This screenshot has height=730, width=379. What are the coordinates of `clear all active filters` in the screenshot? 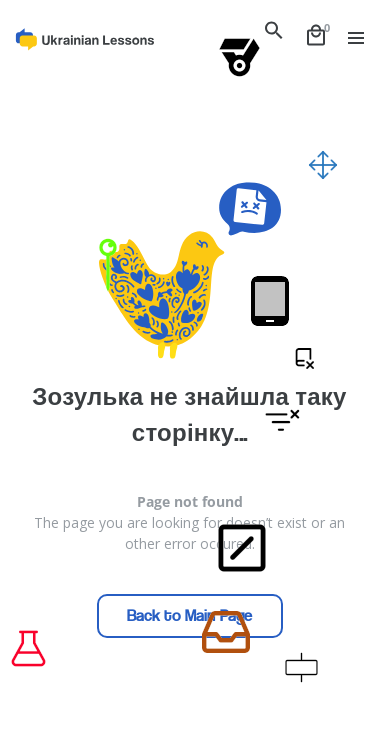 It's located at (282, 422).